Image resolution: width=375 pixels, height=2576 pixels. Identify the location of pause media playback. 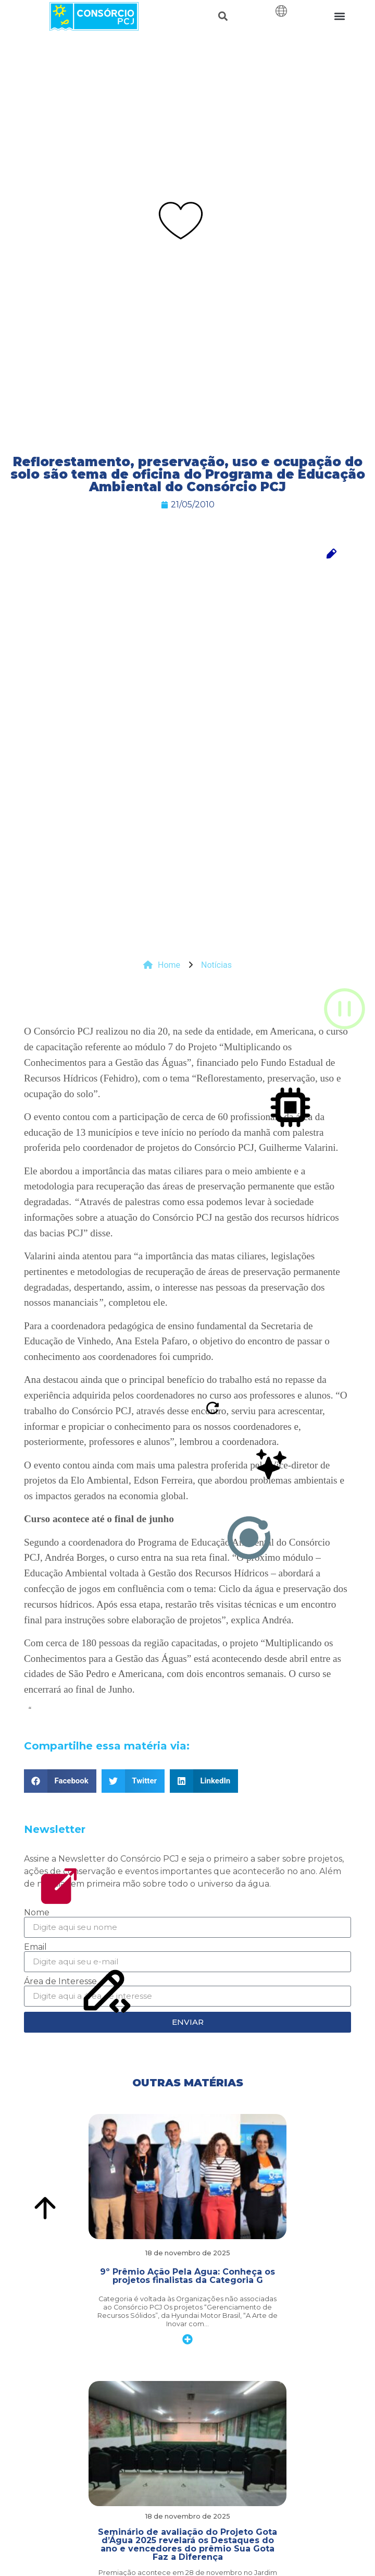
(344, 1008).